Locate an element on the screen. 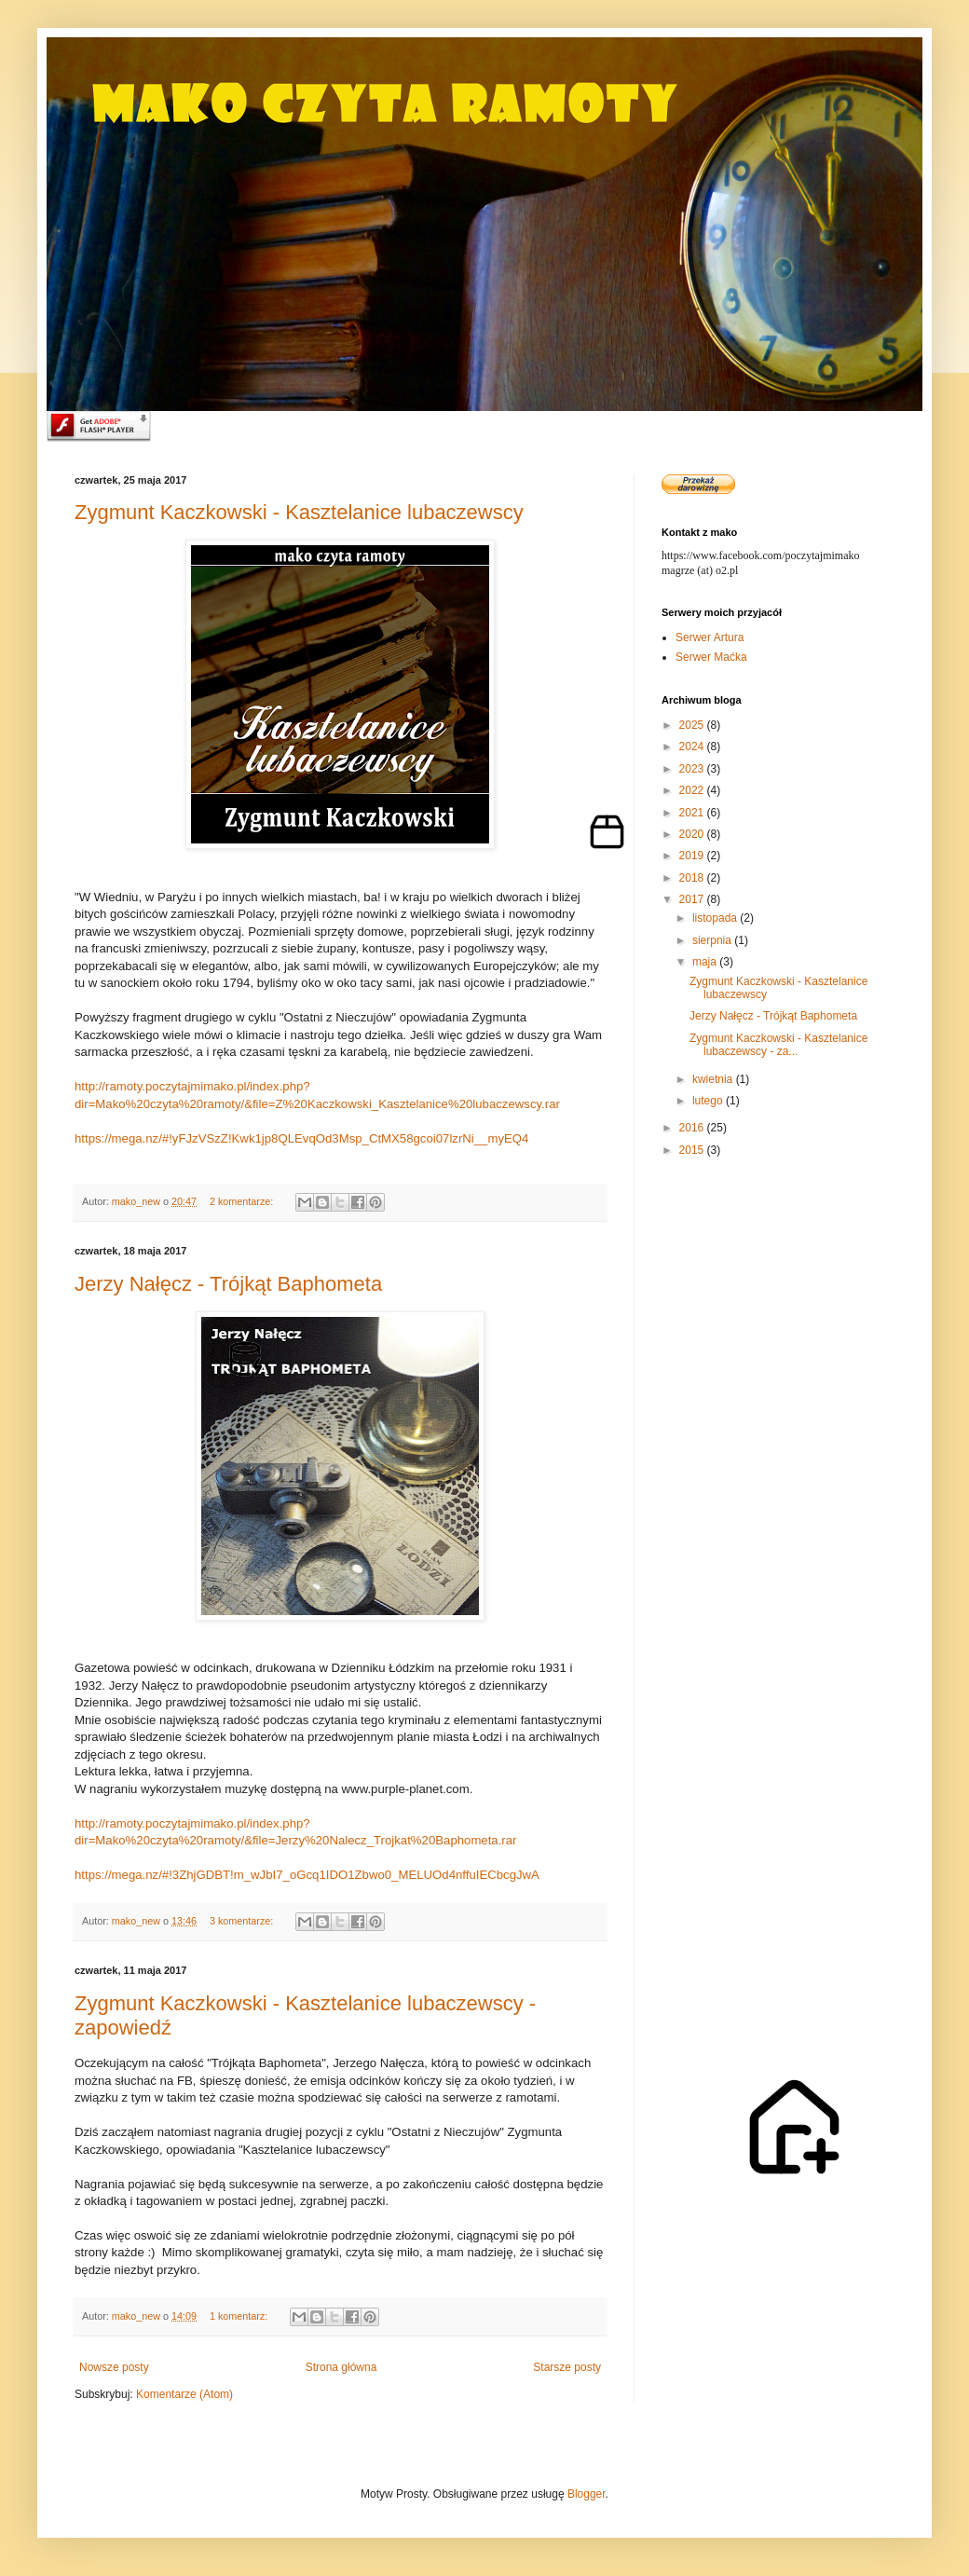  add a new home or property is located at coordinates (794, 2129).